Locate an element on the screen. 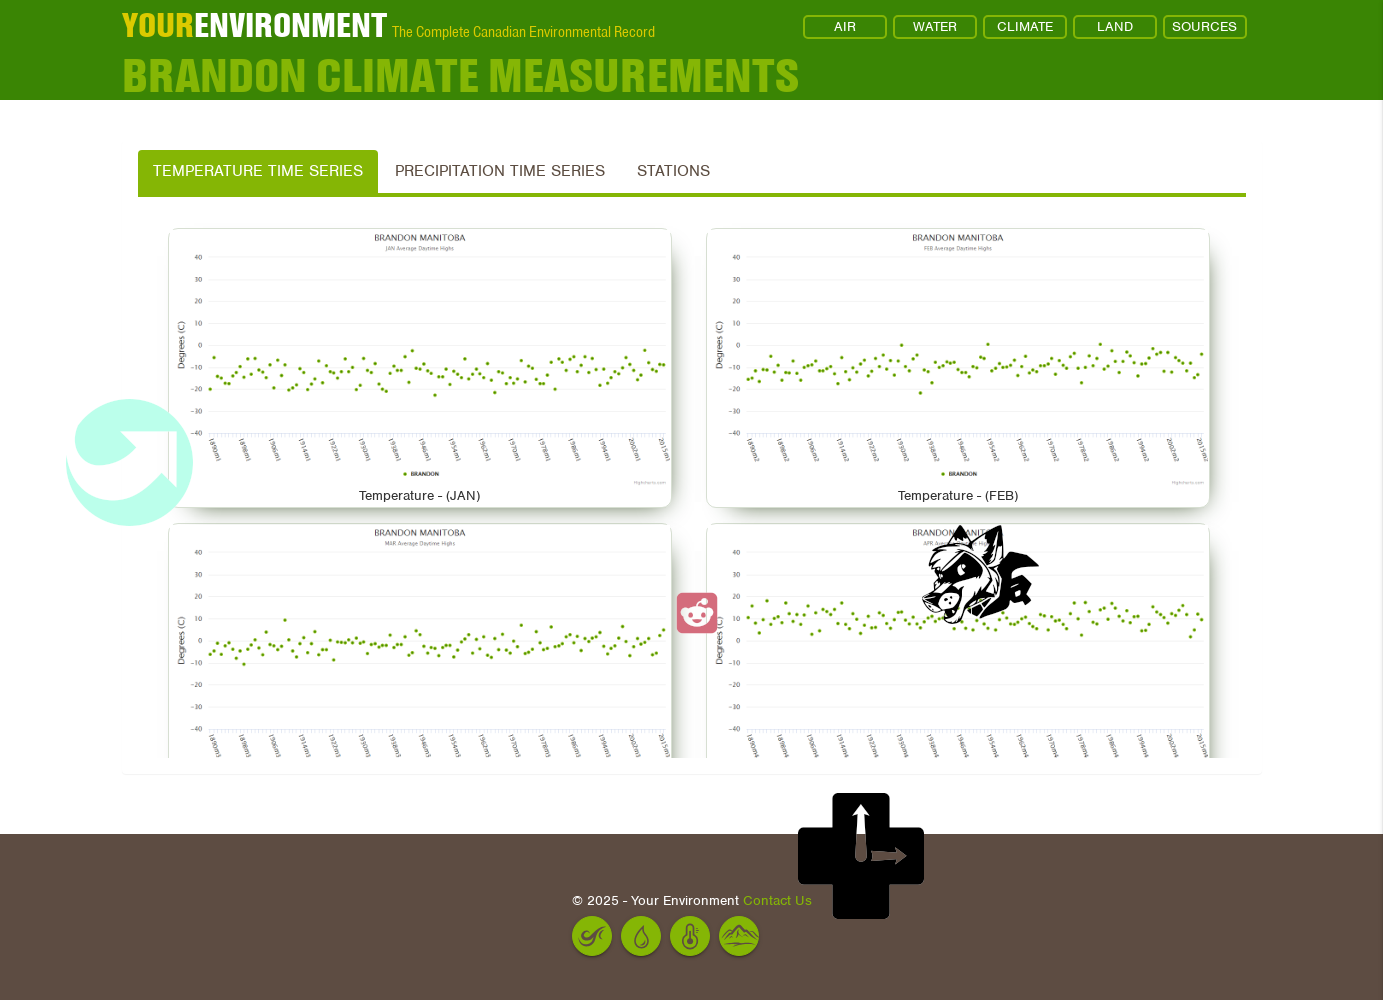 This screenshot has height=1000, width=1383. open RescueTime app is located at coordinates (861, 856).